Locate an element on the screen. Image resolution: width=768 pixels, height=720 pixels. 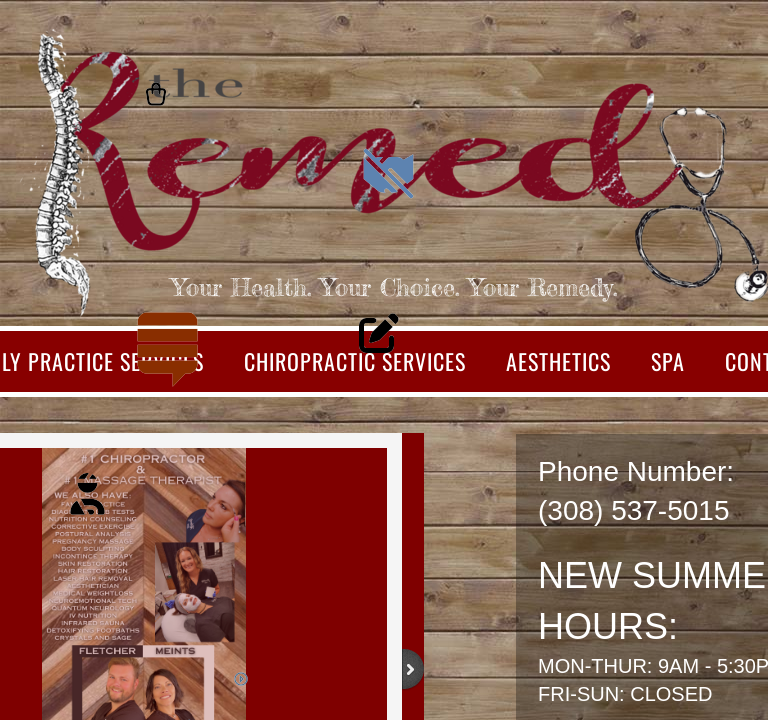
indicates a canceled or declined agreement is located at coordinates (388, 173).